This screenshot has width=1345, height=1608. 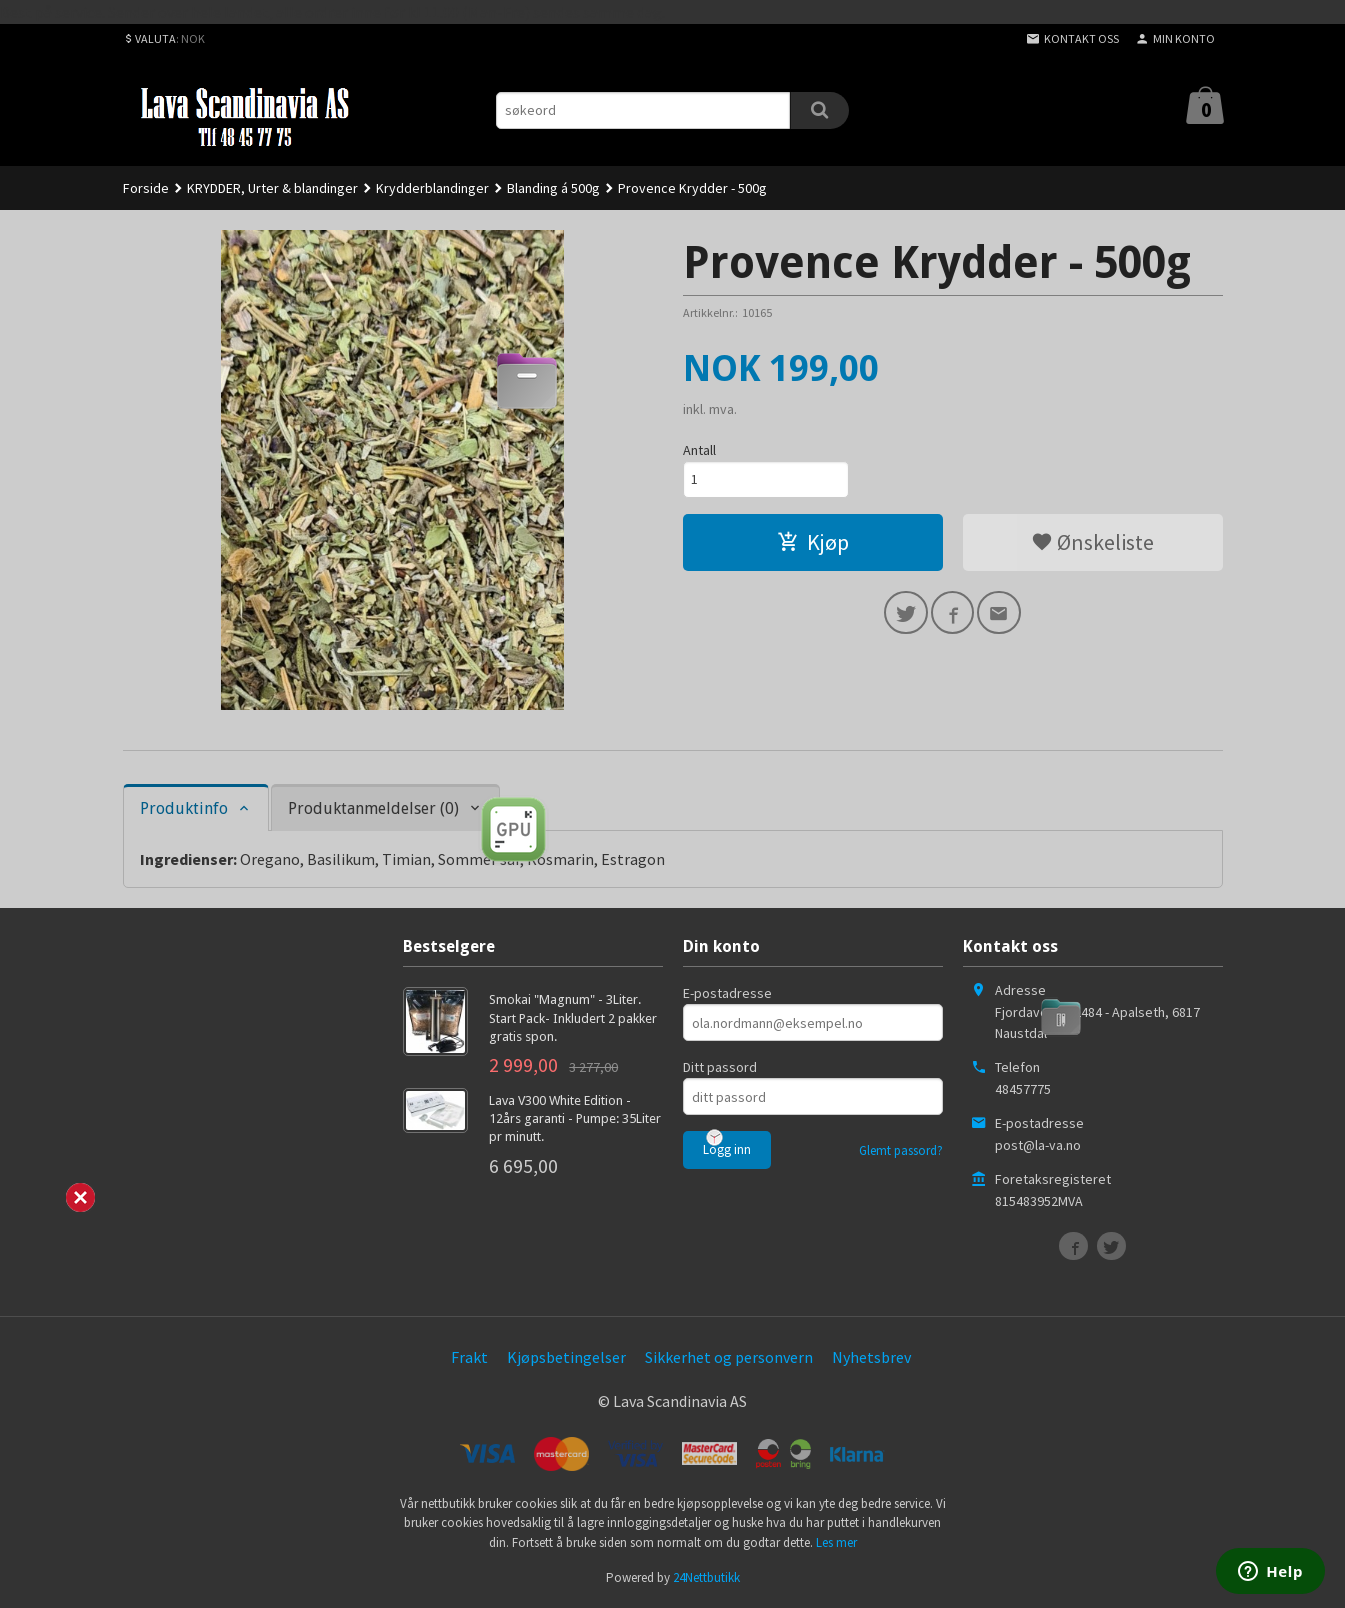 I want to click on stop or cancel the current action, so click(x=80, y=1197).